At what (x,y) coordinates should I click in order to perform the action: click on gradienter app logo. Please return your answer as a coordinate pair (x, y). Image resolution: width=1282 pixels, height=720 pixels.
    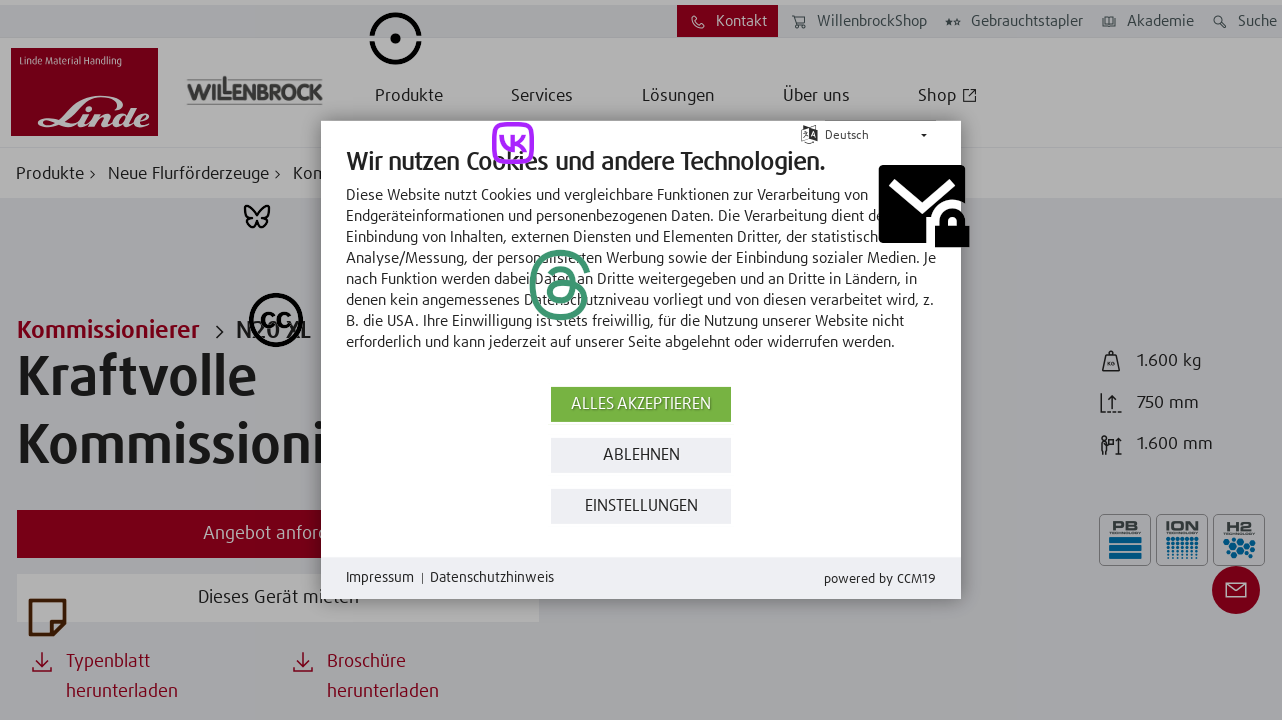
    Looking at the image, I should click on (395, 38).